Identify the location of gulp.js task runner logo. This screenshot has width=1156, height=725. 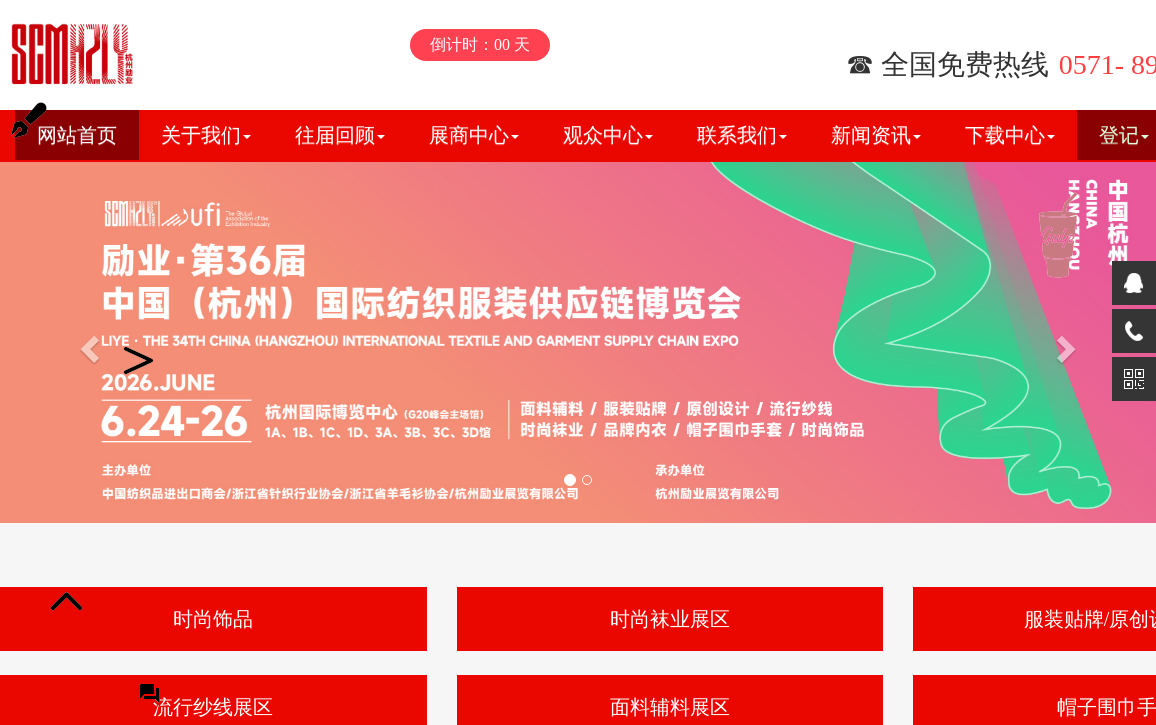
(1058, 235).